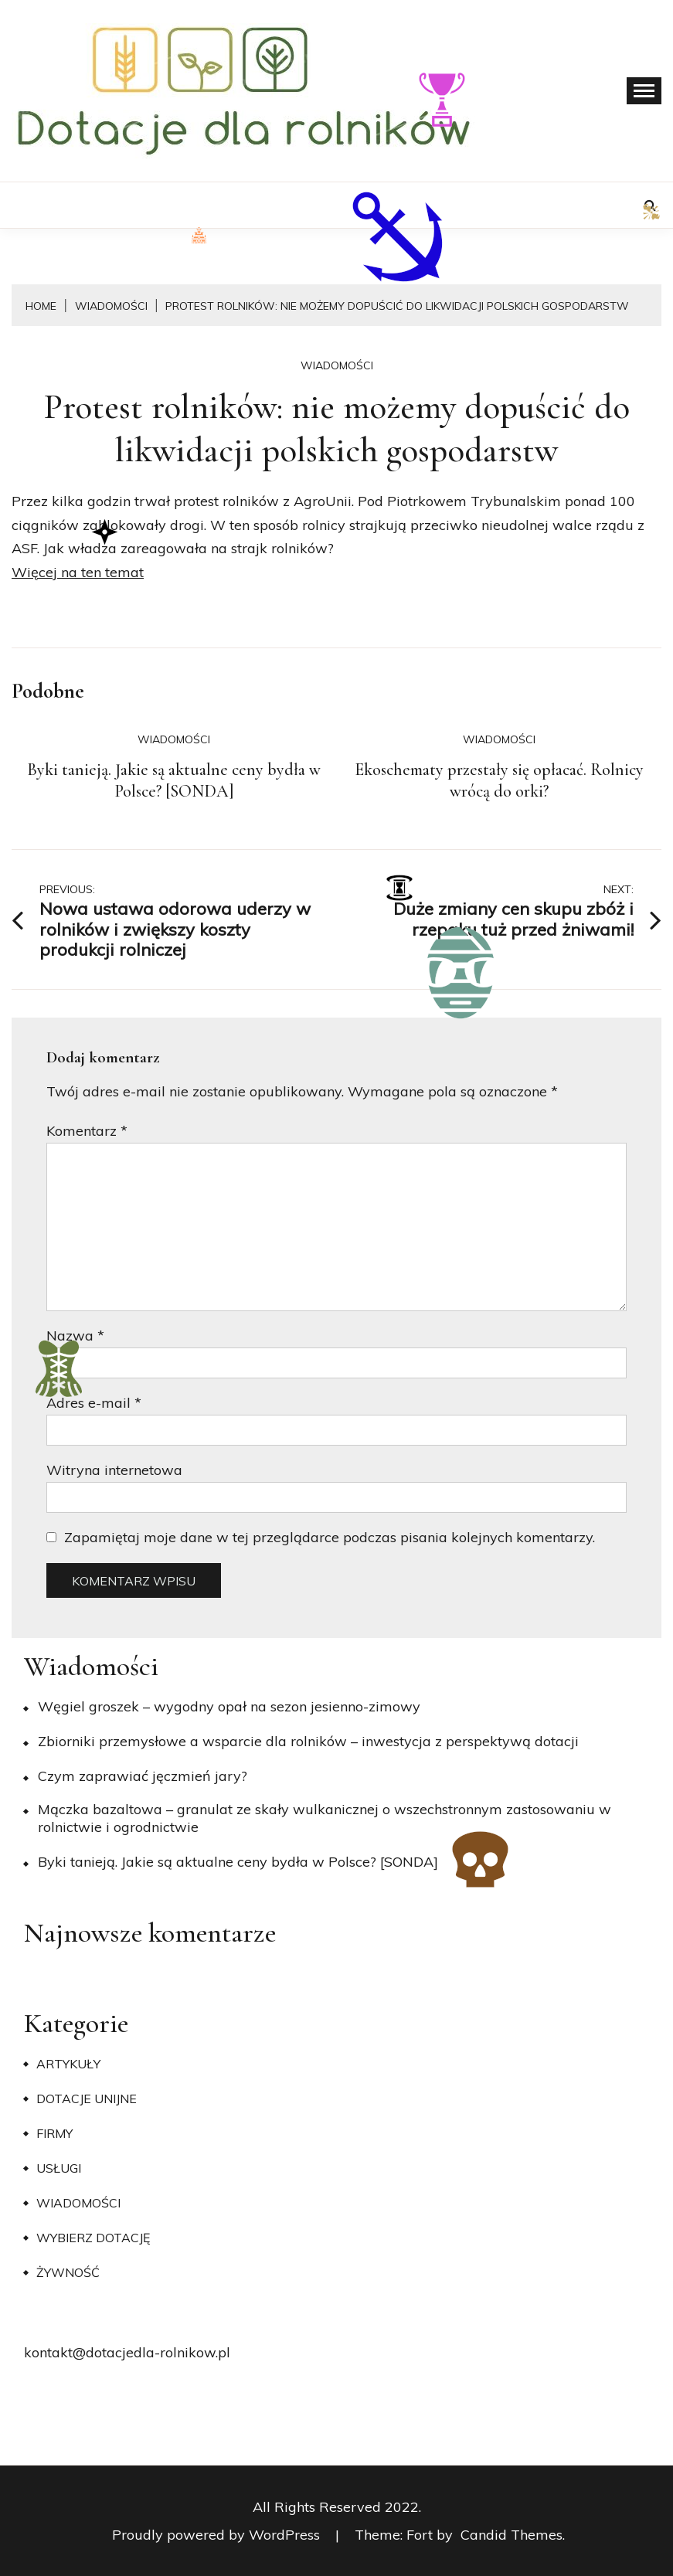 The image size is (673, 2576). Describe the element at coordinates (199, 235) in the screenshot. I see `access viking or norse-themed content` at that location.